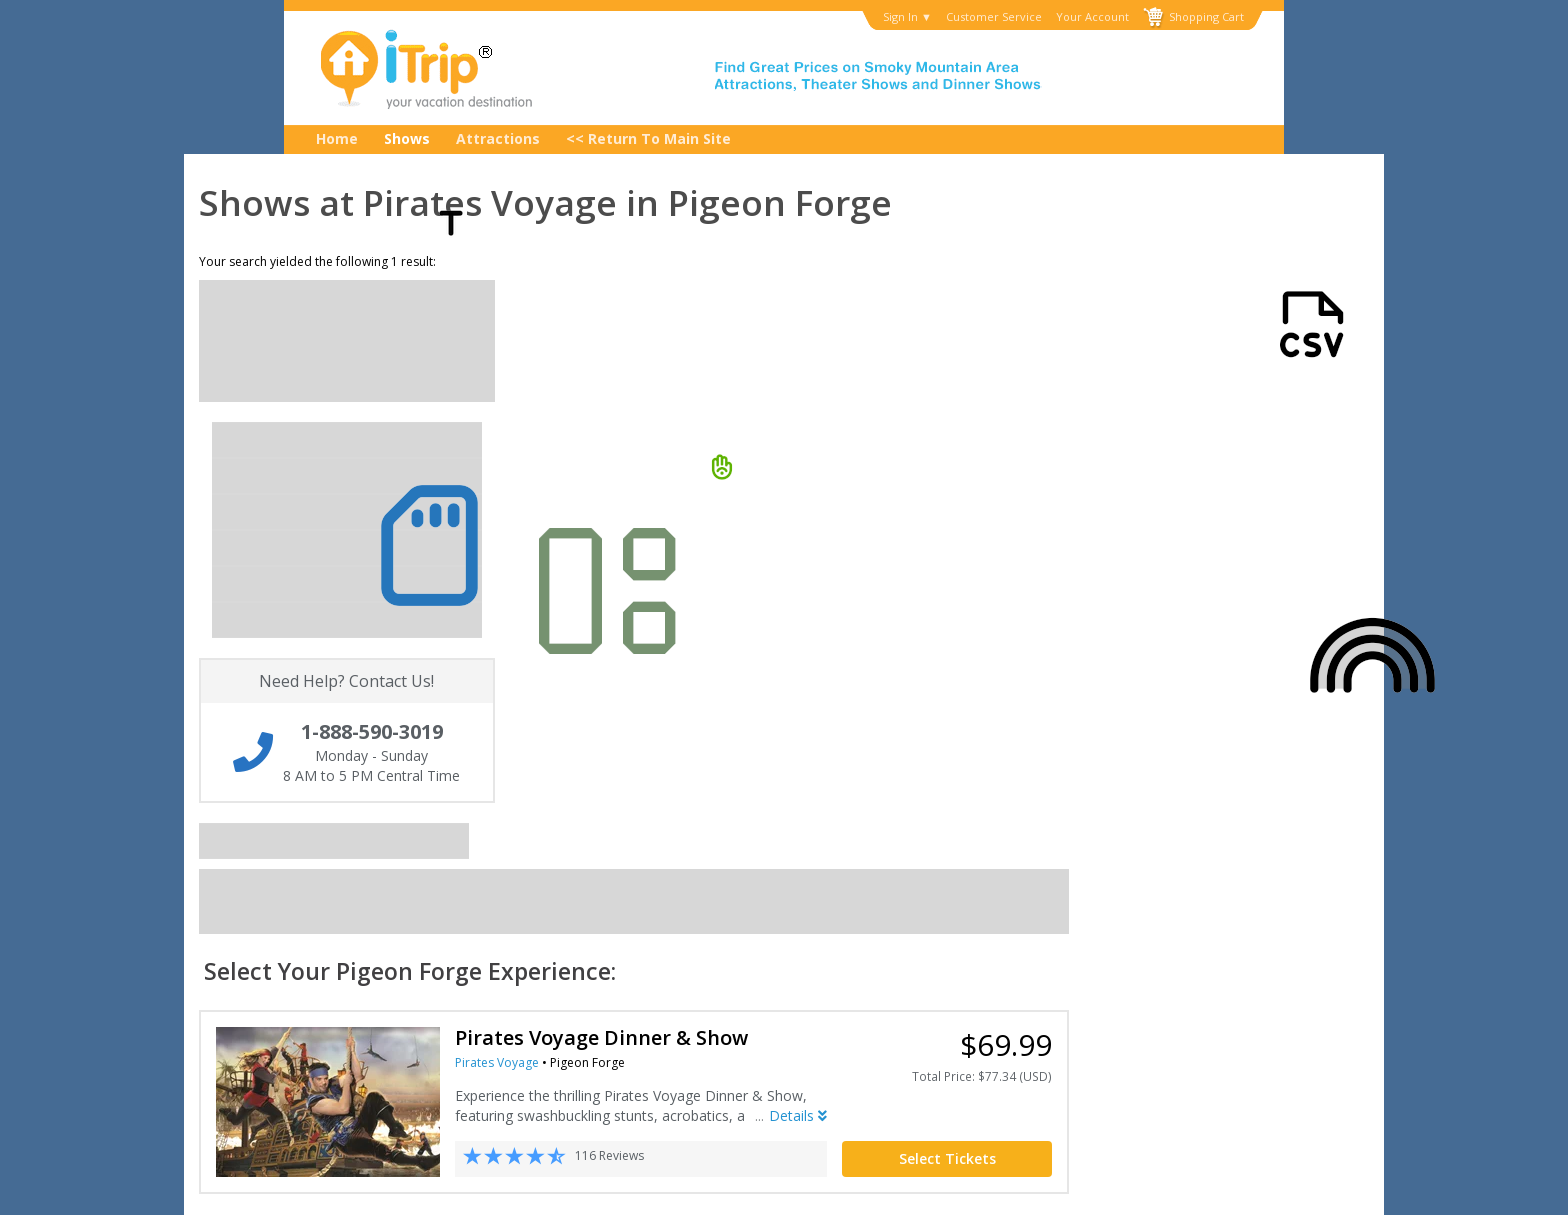 The width and height of the screenshot is (1568, 1215). What do you see at coordinates (602, 591) in the screenshot?
I see `toggle editor layout view` at bounding box center [602, 591].